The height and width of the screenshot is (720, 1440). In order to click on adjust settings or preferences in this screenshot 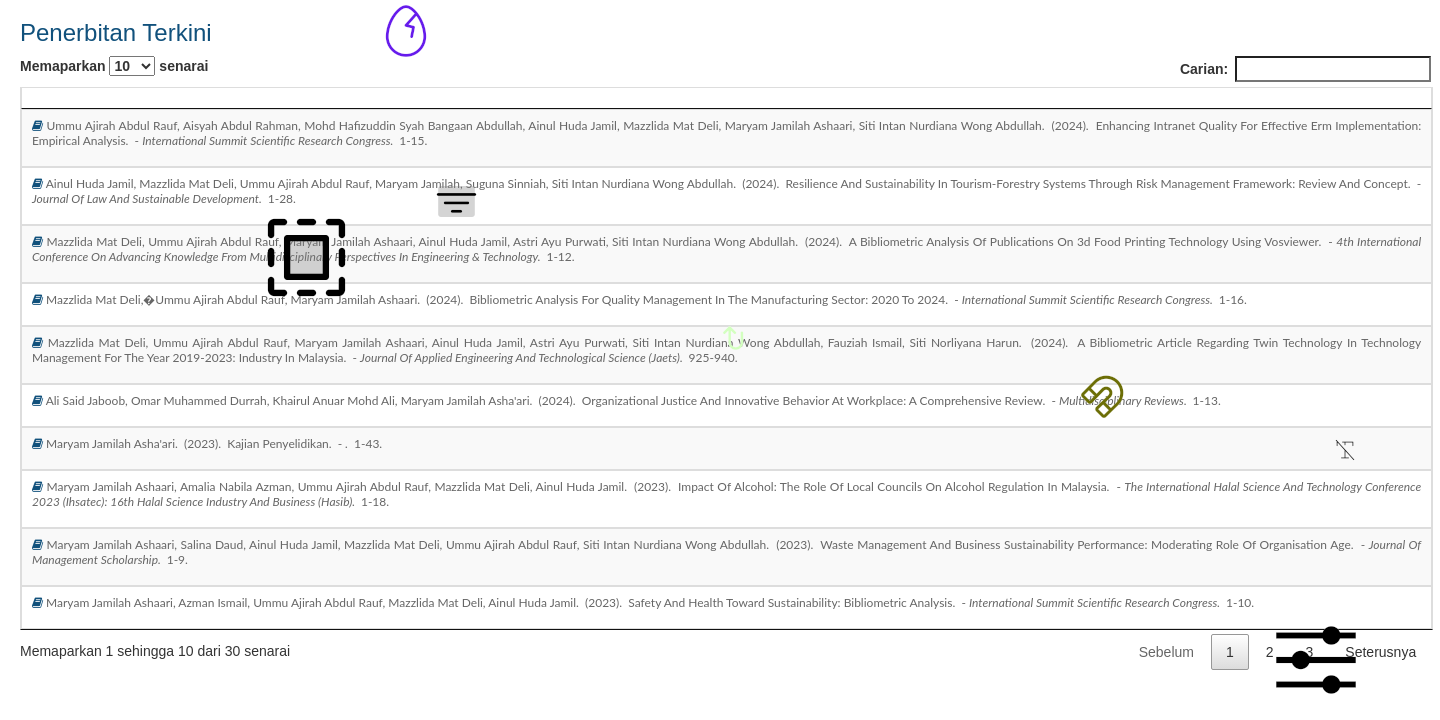, I will do `click(1316, 660)`.